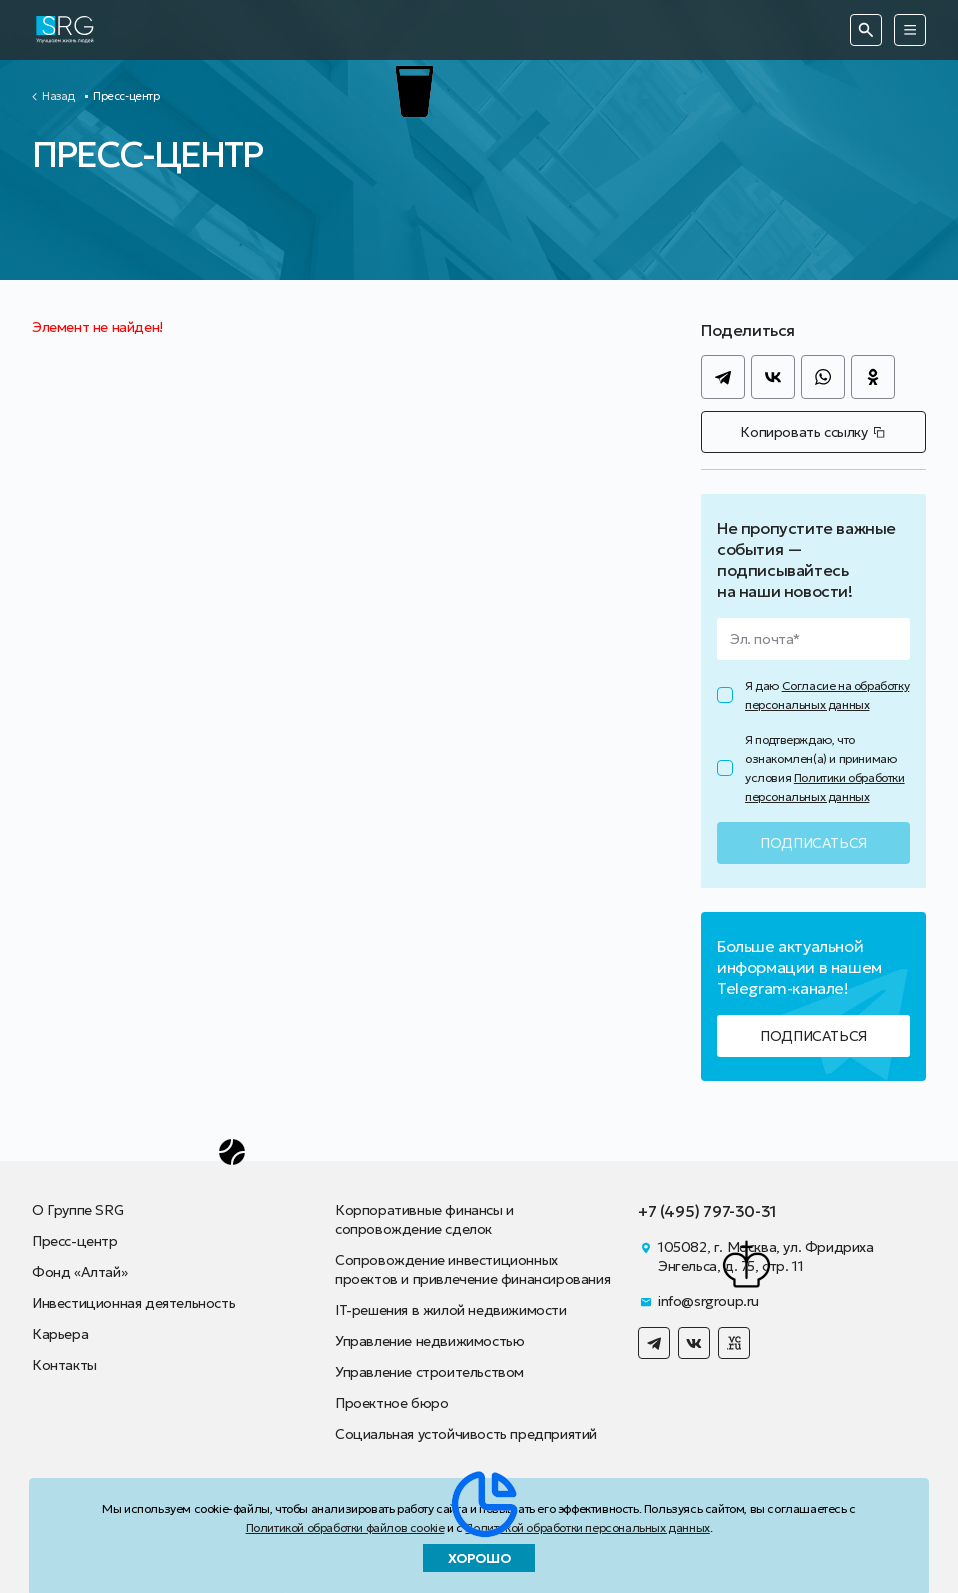  I want to click on indicates premium or royal status, so click(746, 1267).